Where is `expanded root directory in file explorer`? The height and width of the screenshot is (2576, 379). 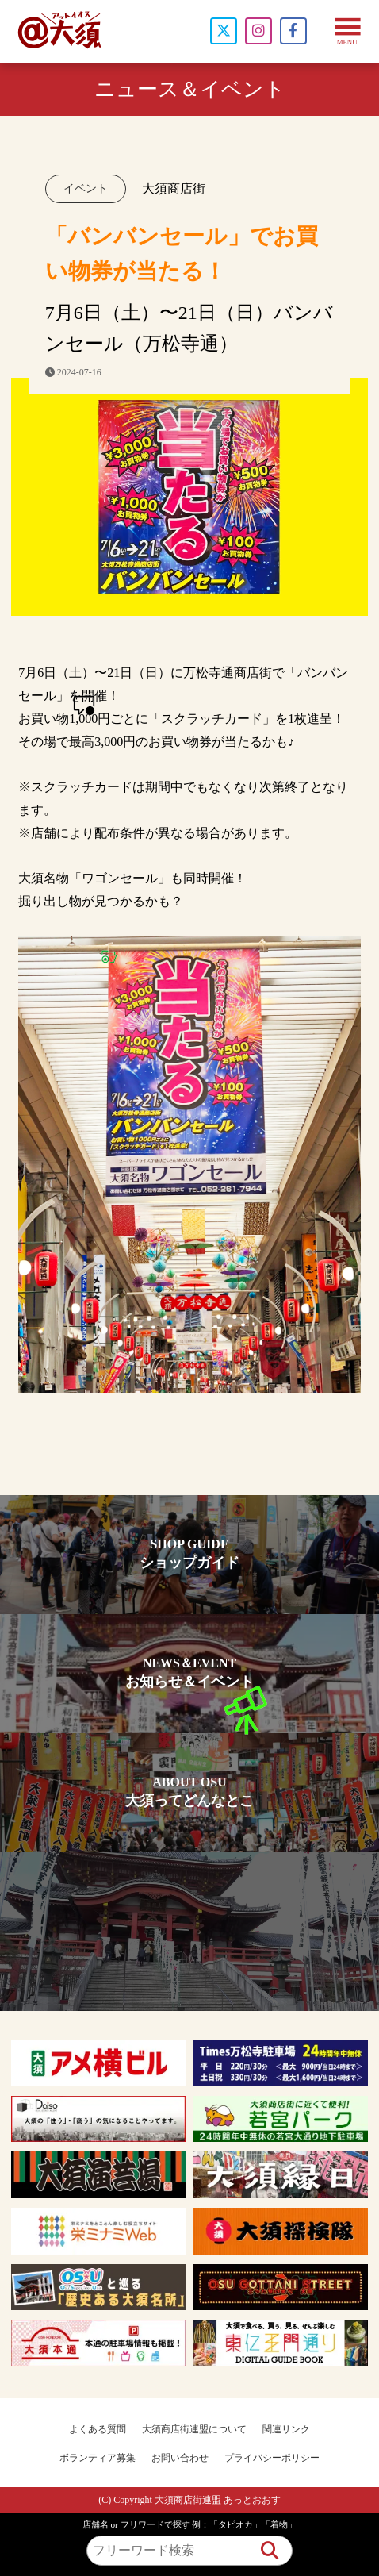
expanded root directory in file explorer is located at coordinates (109, 956).